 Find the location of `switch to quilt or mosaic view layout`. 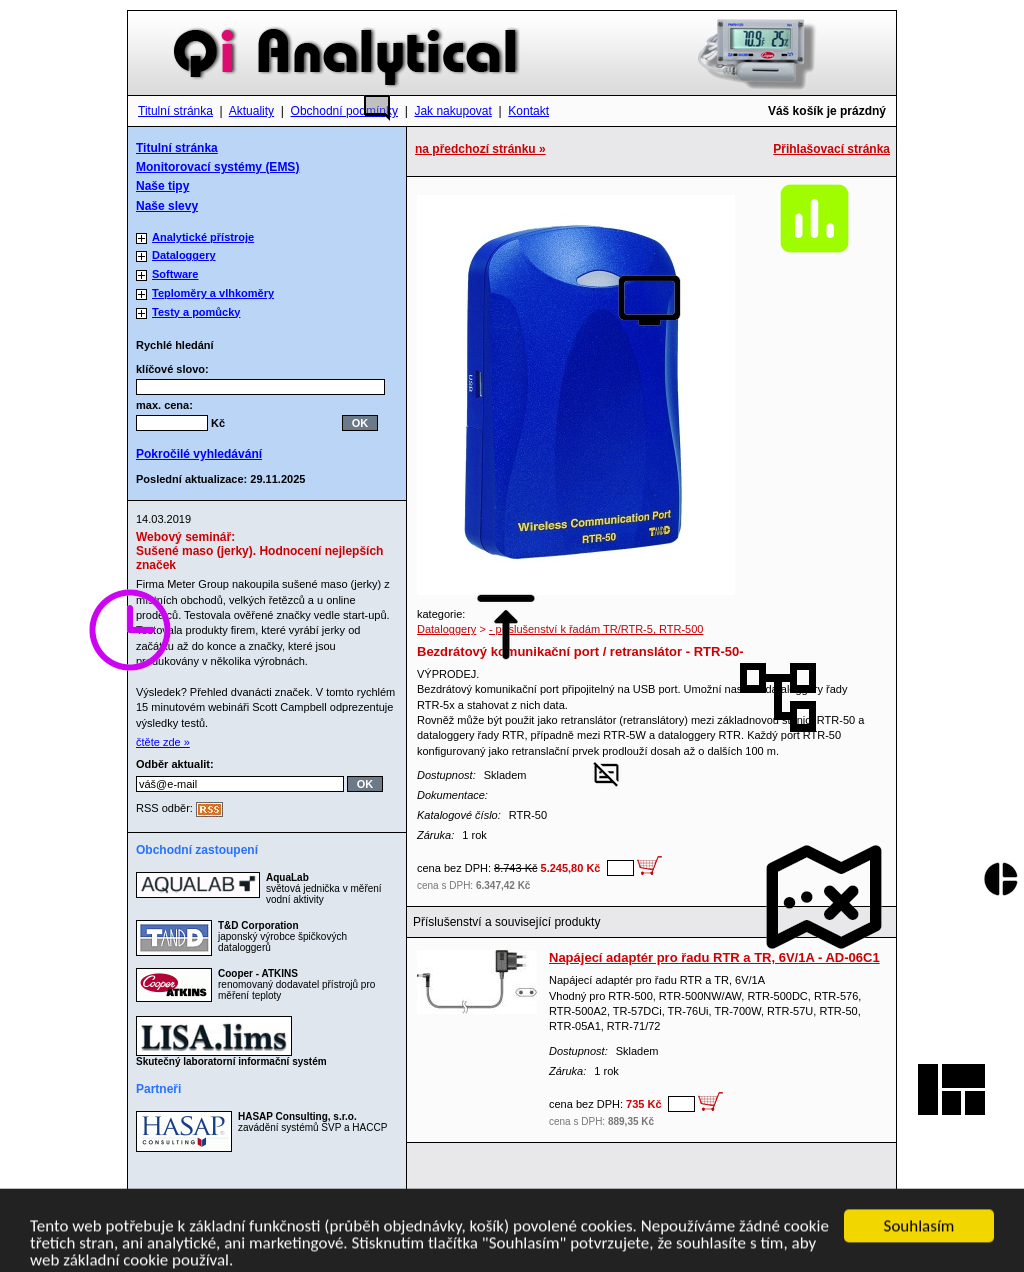

switch to quilt or mosaic view layout is located at coordinates (949, 1091).